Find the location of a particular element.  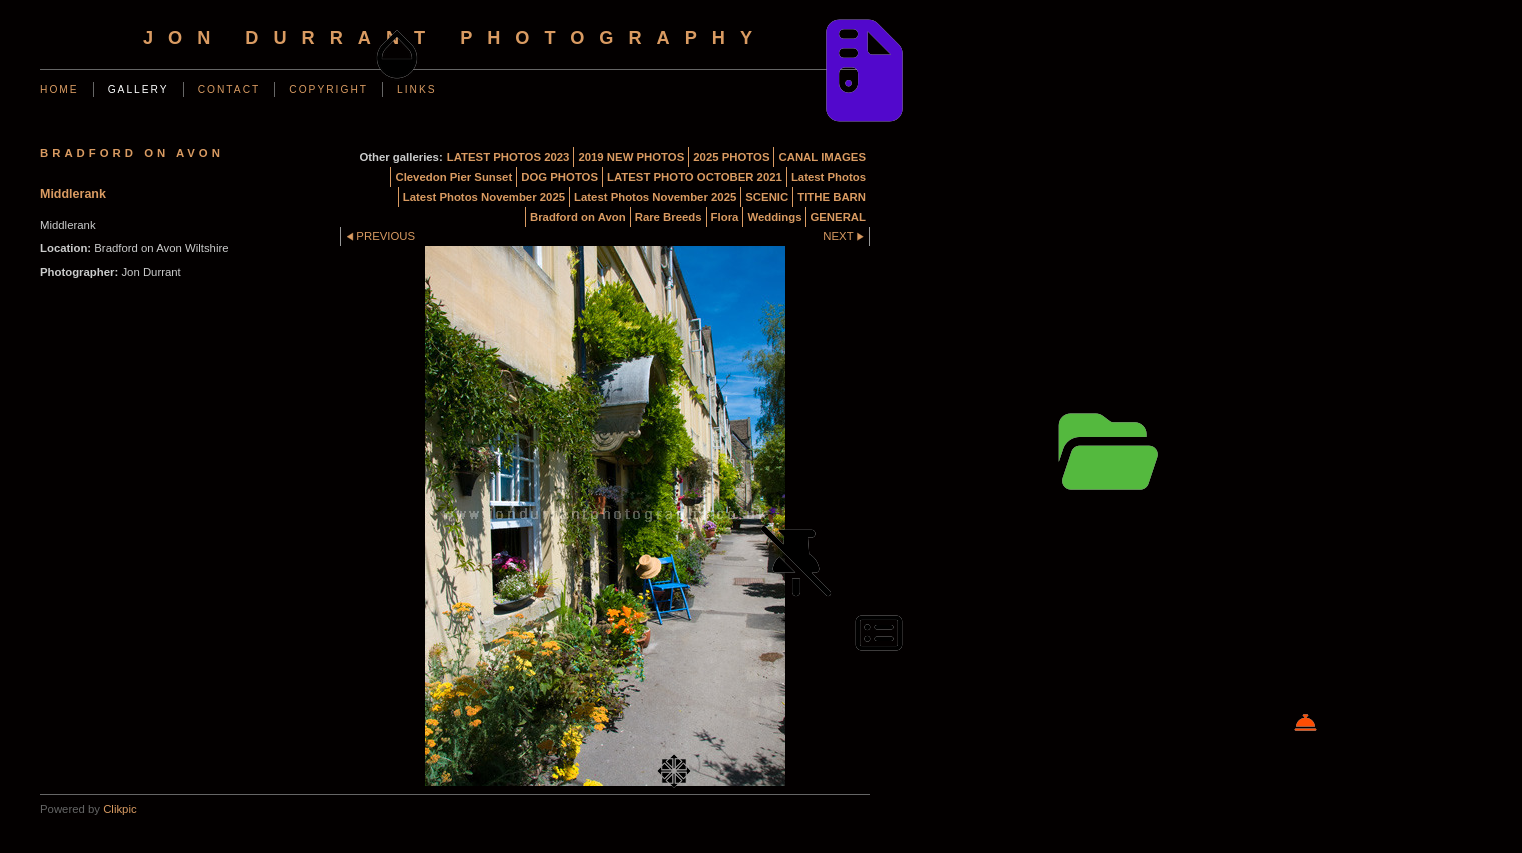

adjust transparency or opacity settings is located at coordinates (397, 54).